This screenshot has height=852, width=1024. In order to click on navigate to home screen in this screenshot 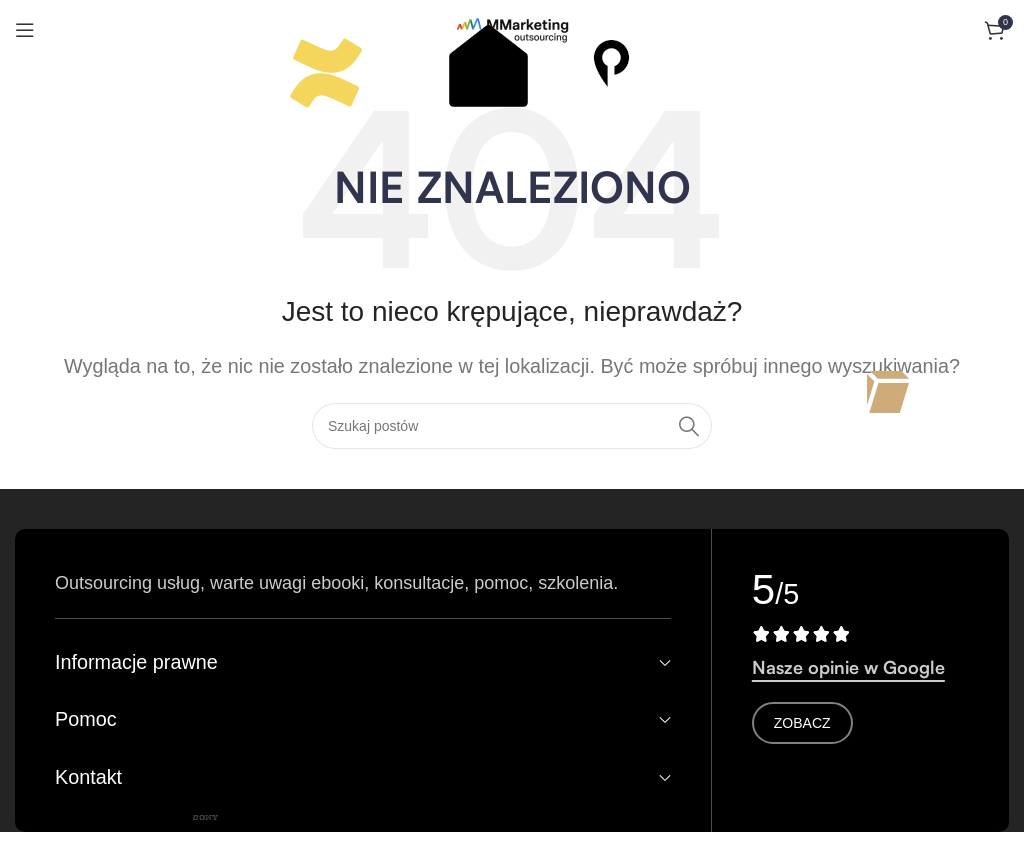, I will do `click(488, 67)`.